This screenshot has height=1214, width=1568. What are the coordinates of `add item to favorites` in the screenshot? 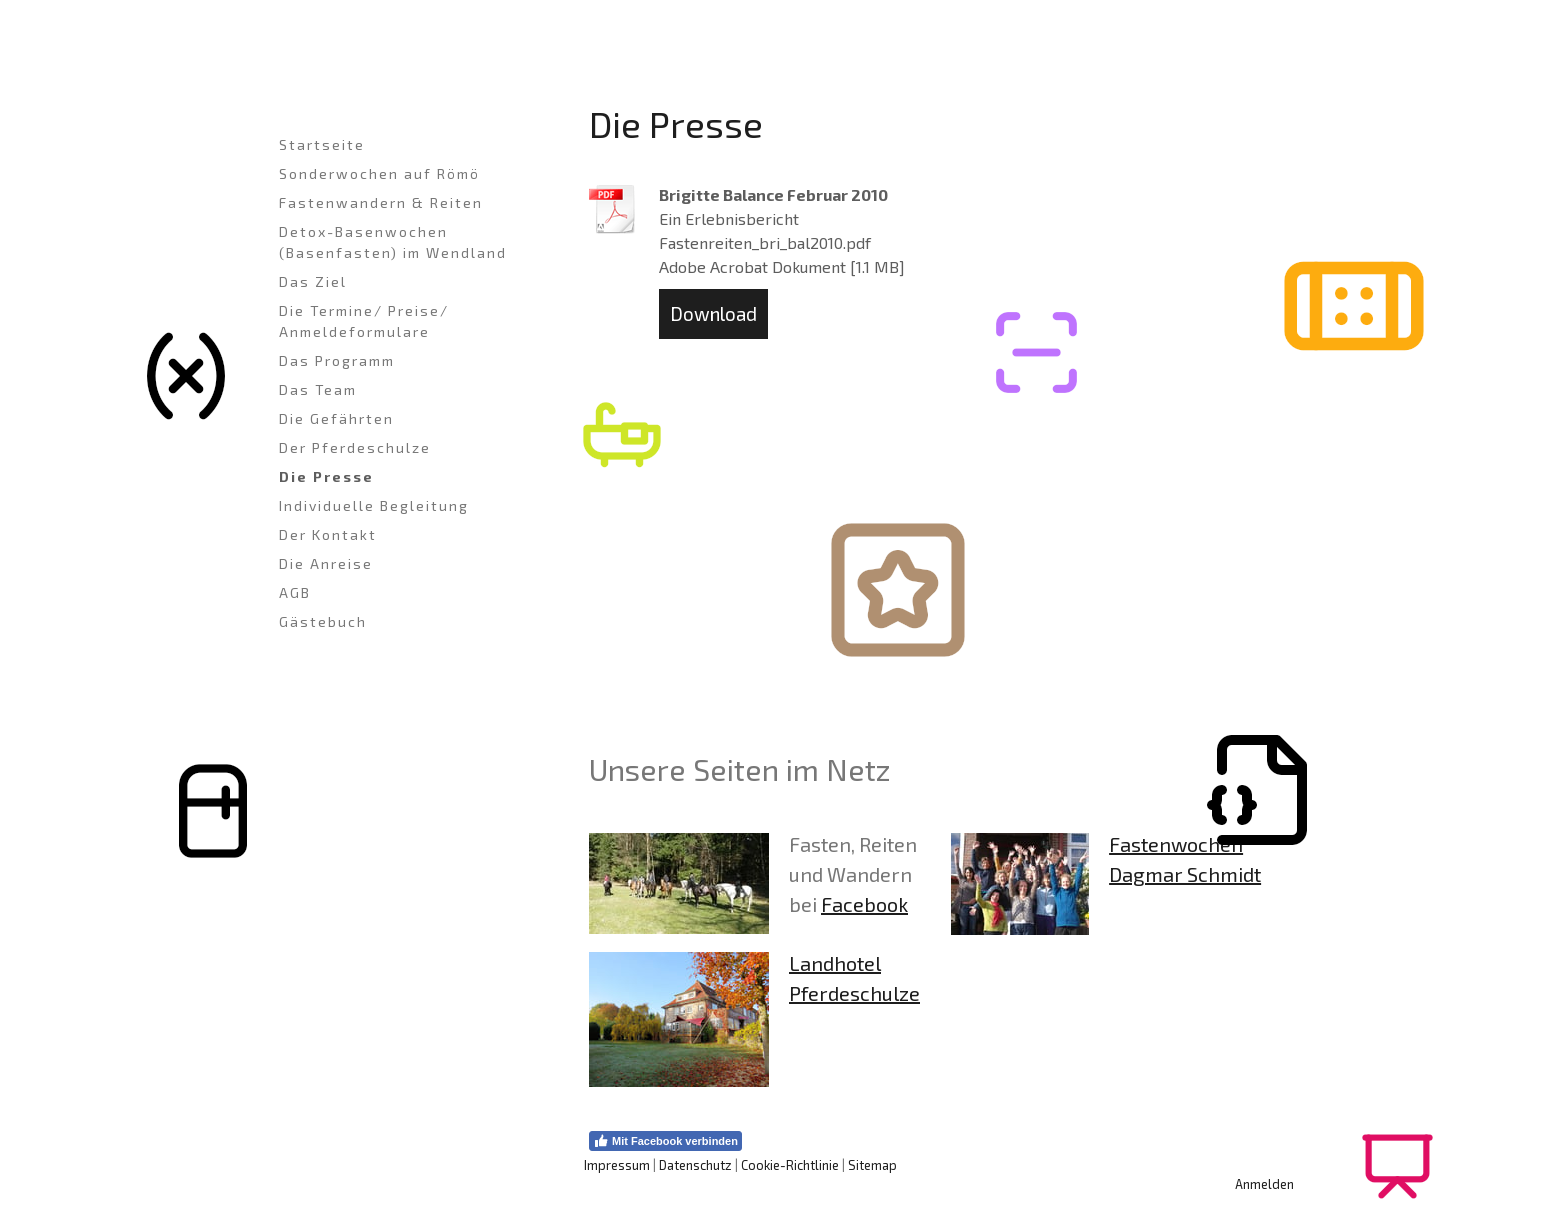 It's located at (898, 590).